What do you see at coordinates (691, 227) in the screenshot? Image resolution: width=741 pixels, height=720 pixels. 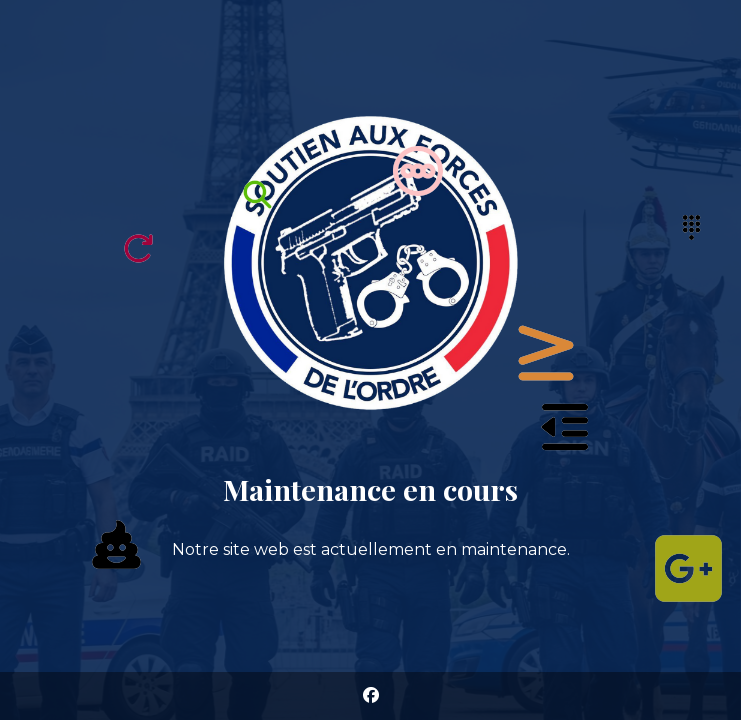 I see `open the phone dial pad` at bounding box center [691, 227].